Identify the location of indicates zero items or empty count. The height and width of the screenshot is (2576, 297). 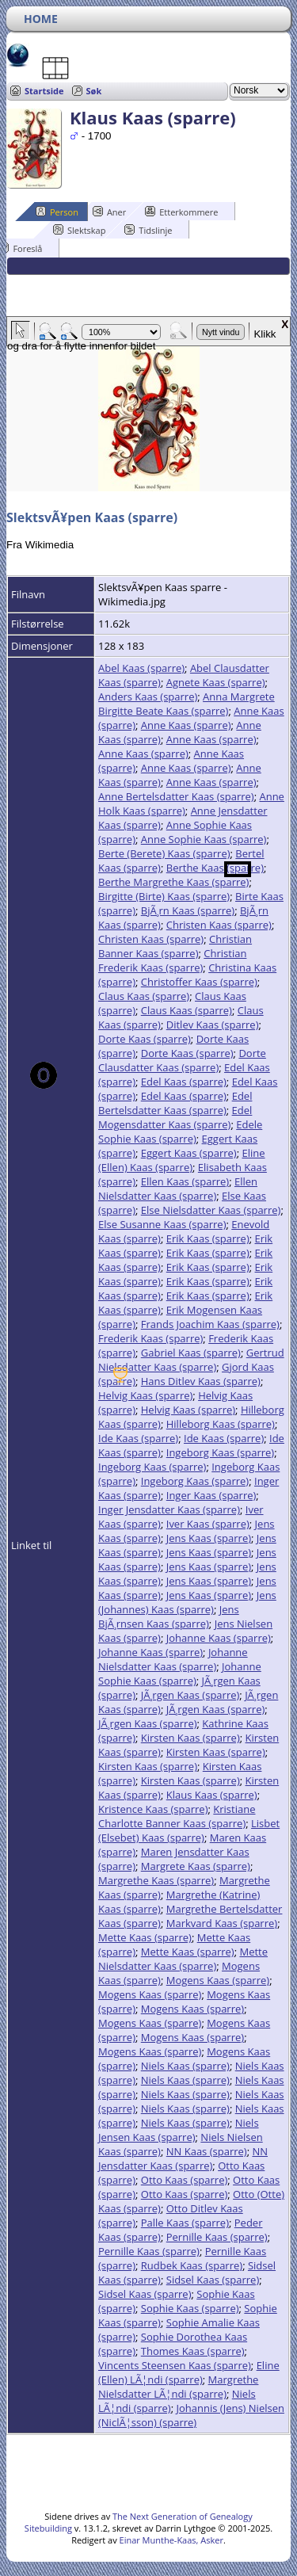
(44, 1075).